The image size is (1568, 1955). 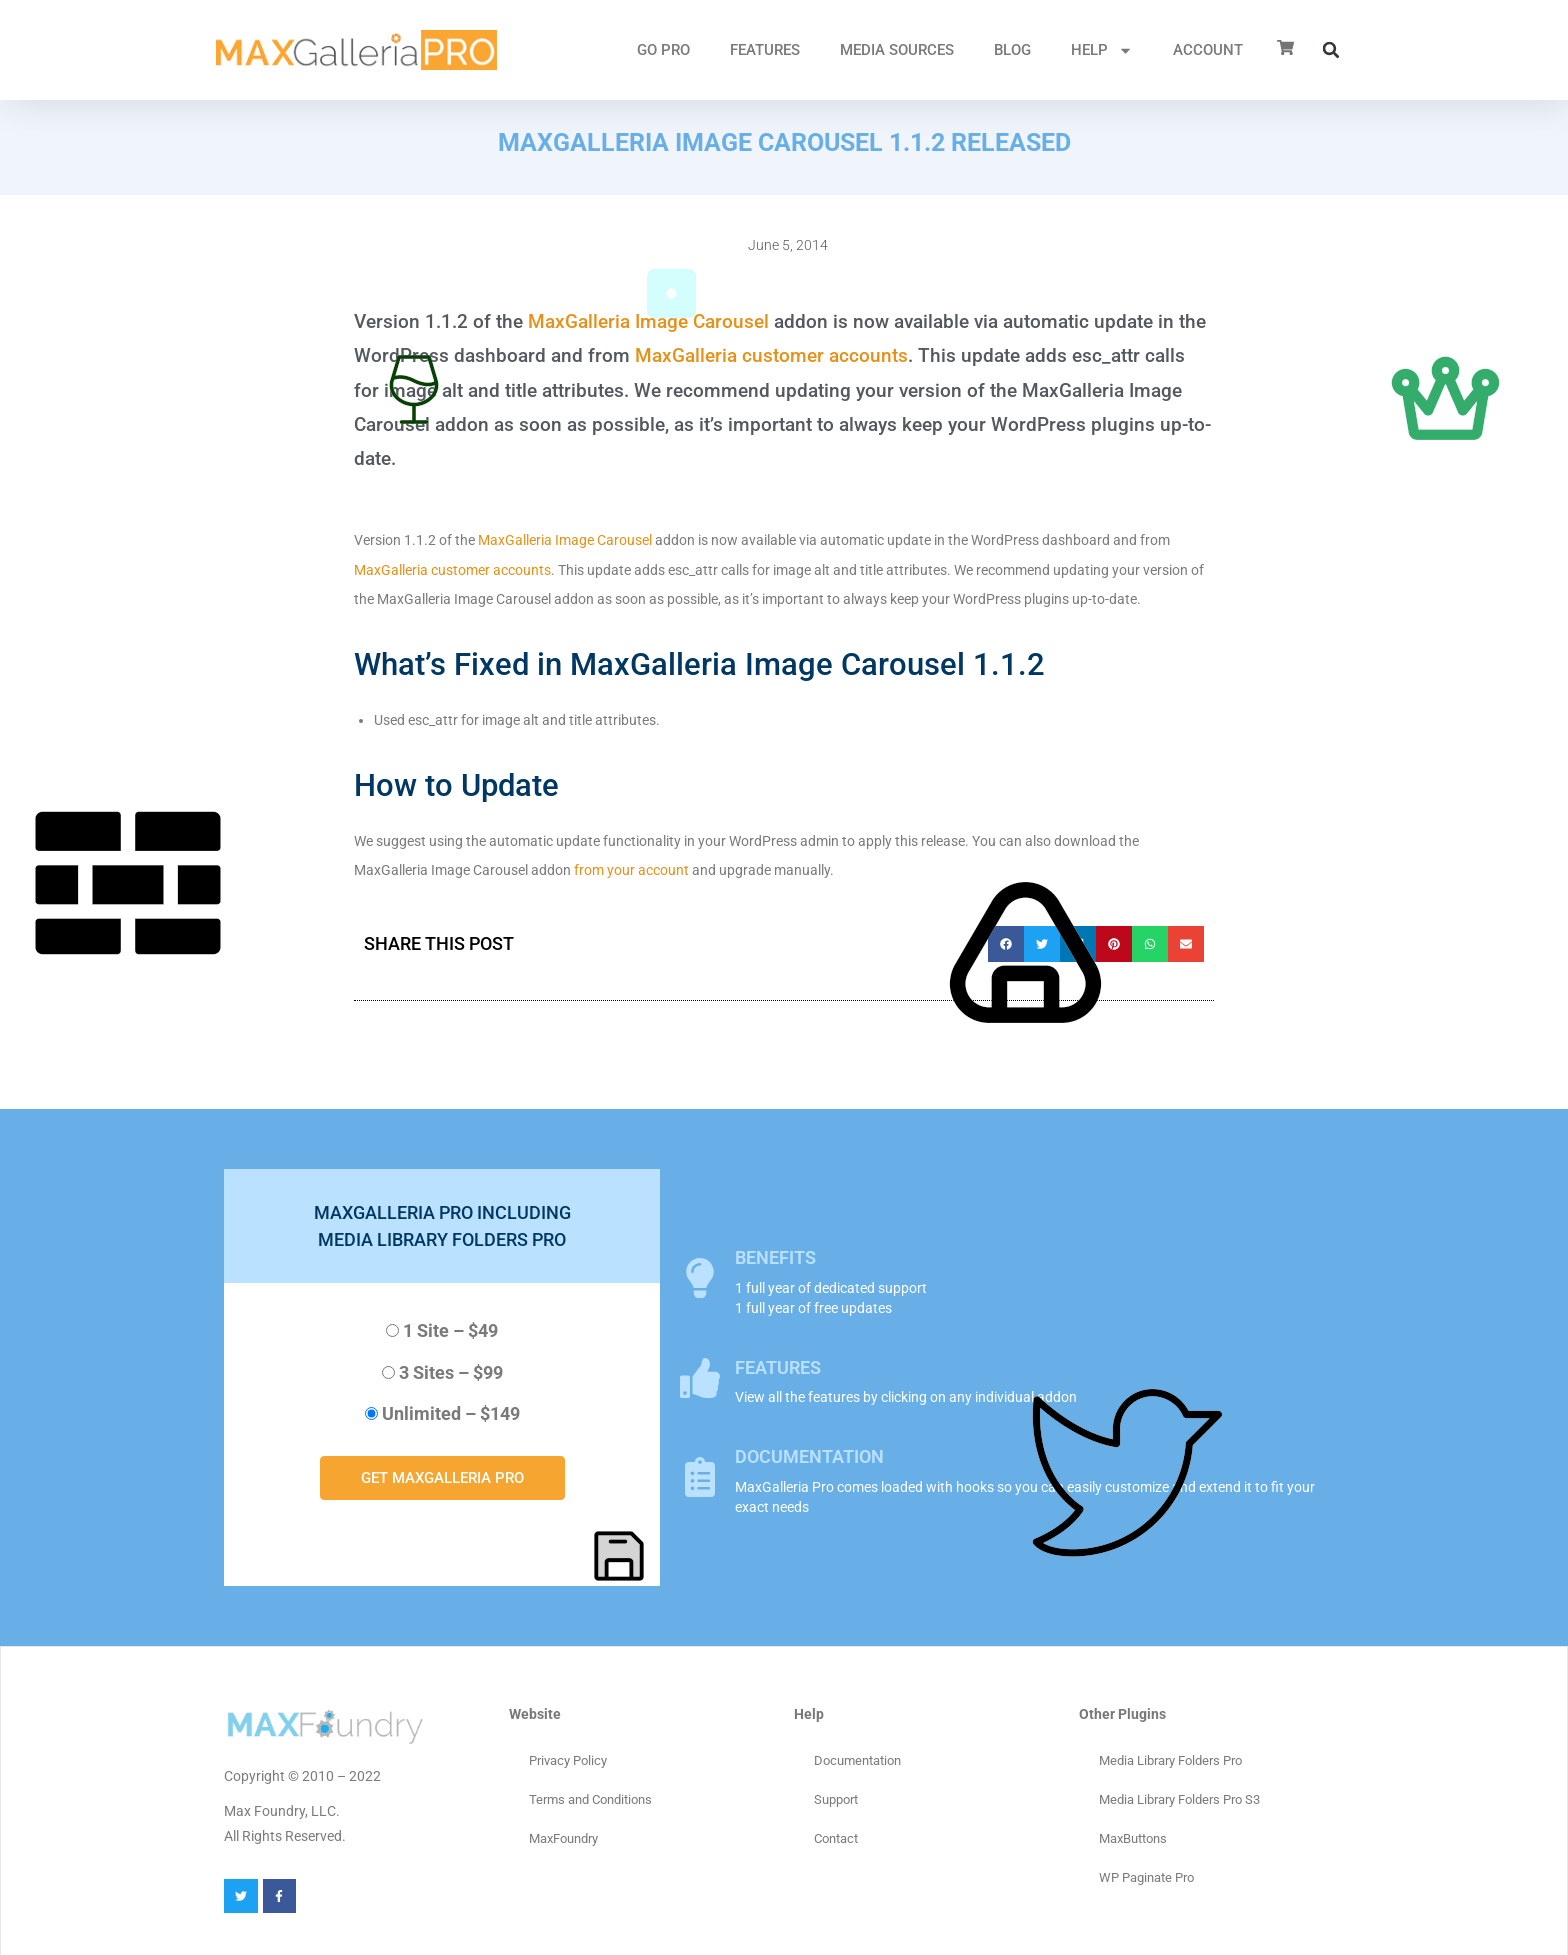 What do you see at coordinates (671, 293) in the screenshot?
I see `indicates a single selection or active state` at bounding box center [671, 293].